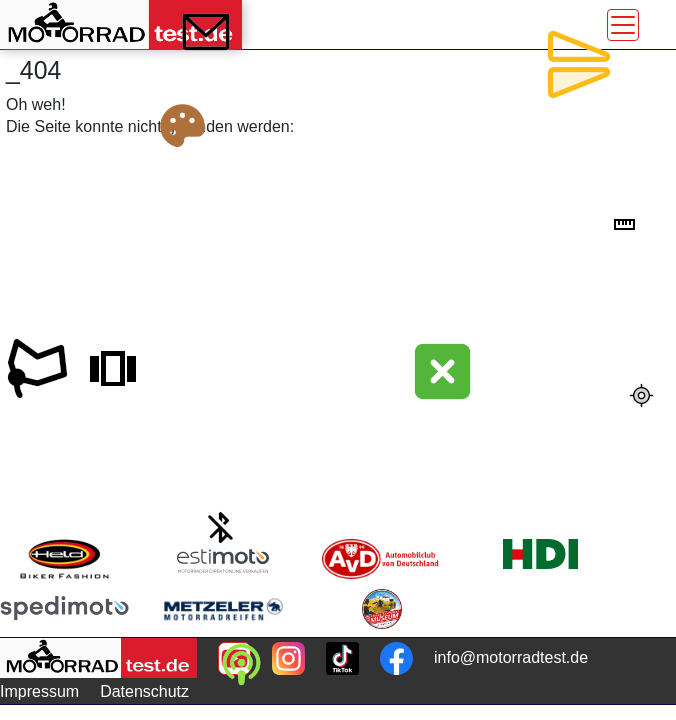 Image resolution: width=676 pixels, height=720 pixels. I want to click on open your inbox, so click(206, 32).